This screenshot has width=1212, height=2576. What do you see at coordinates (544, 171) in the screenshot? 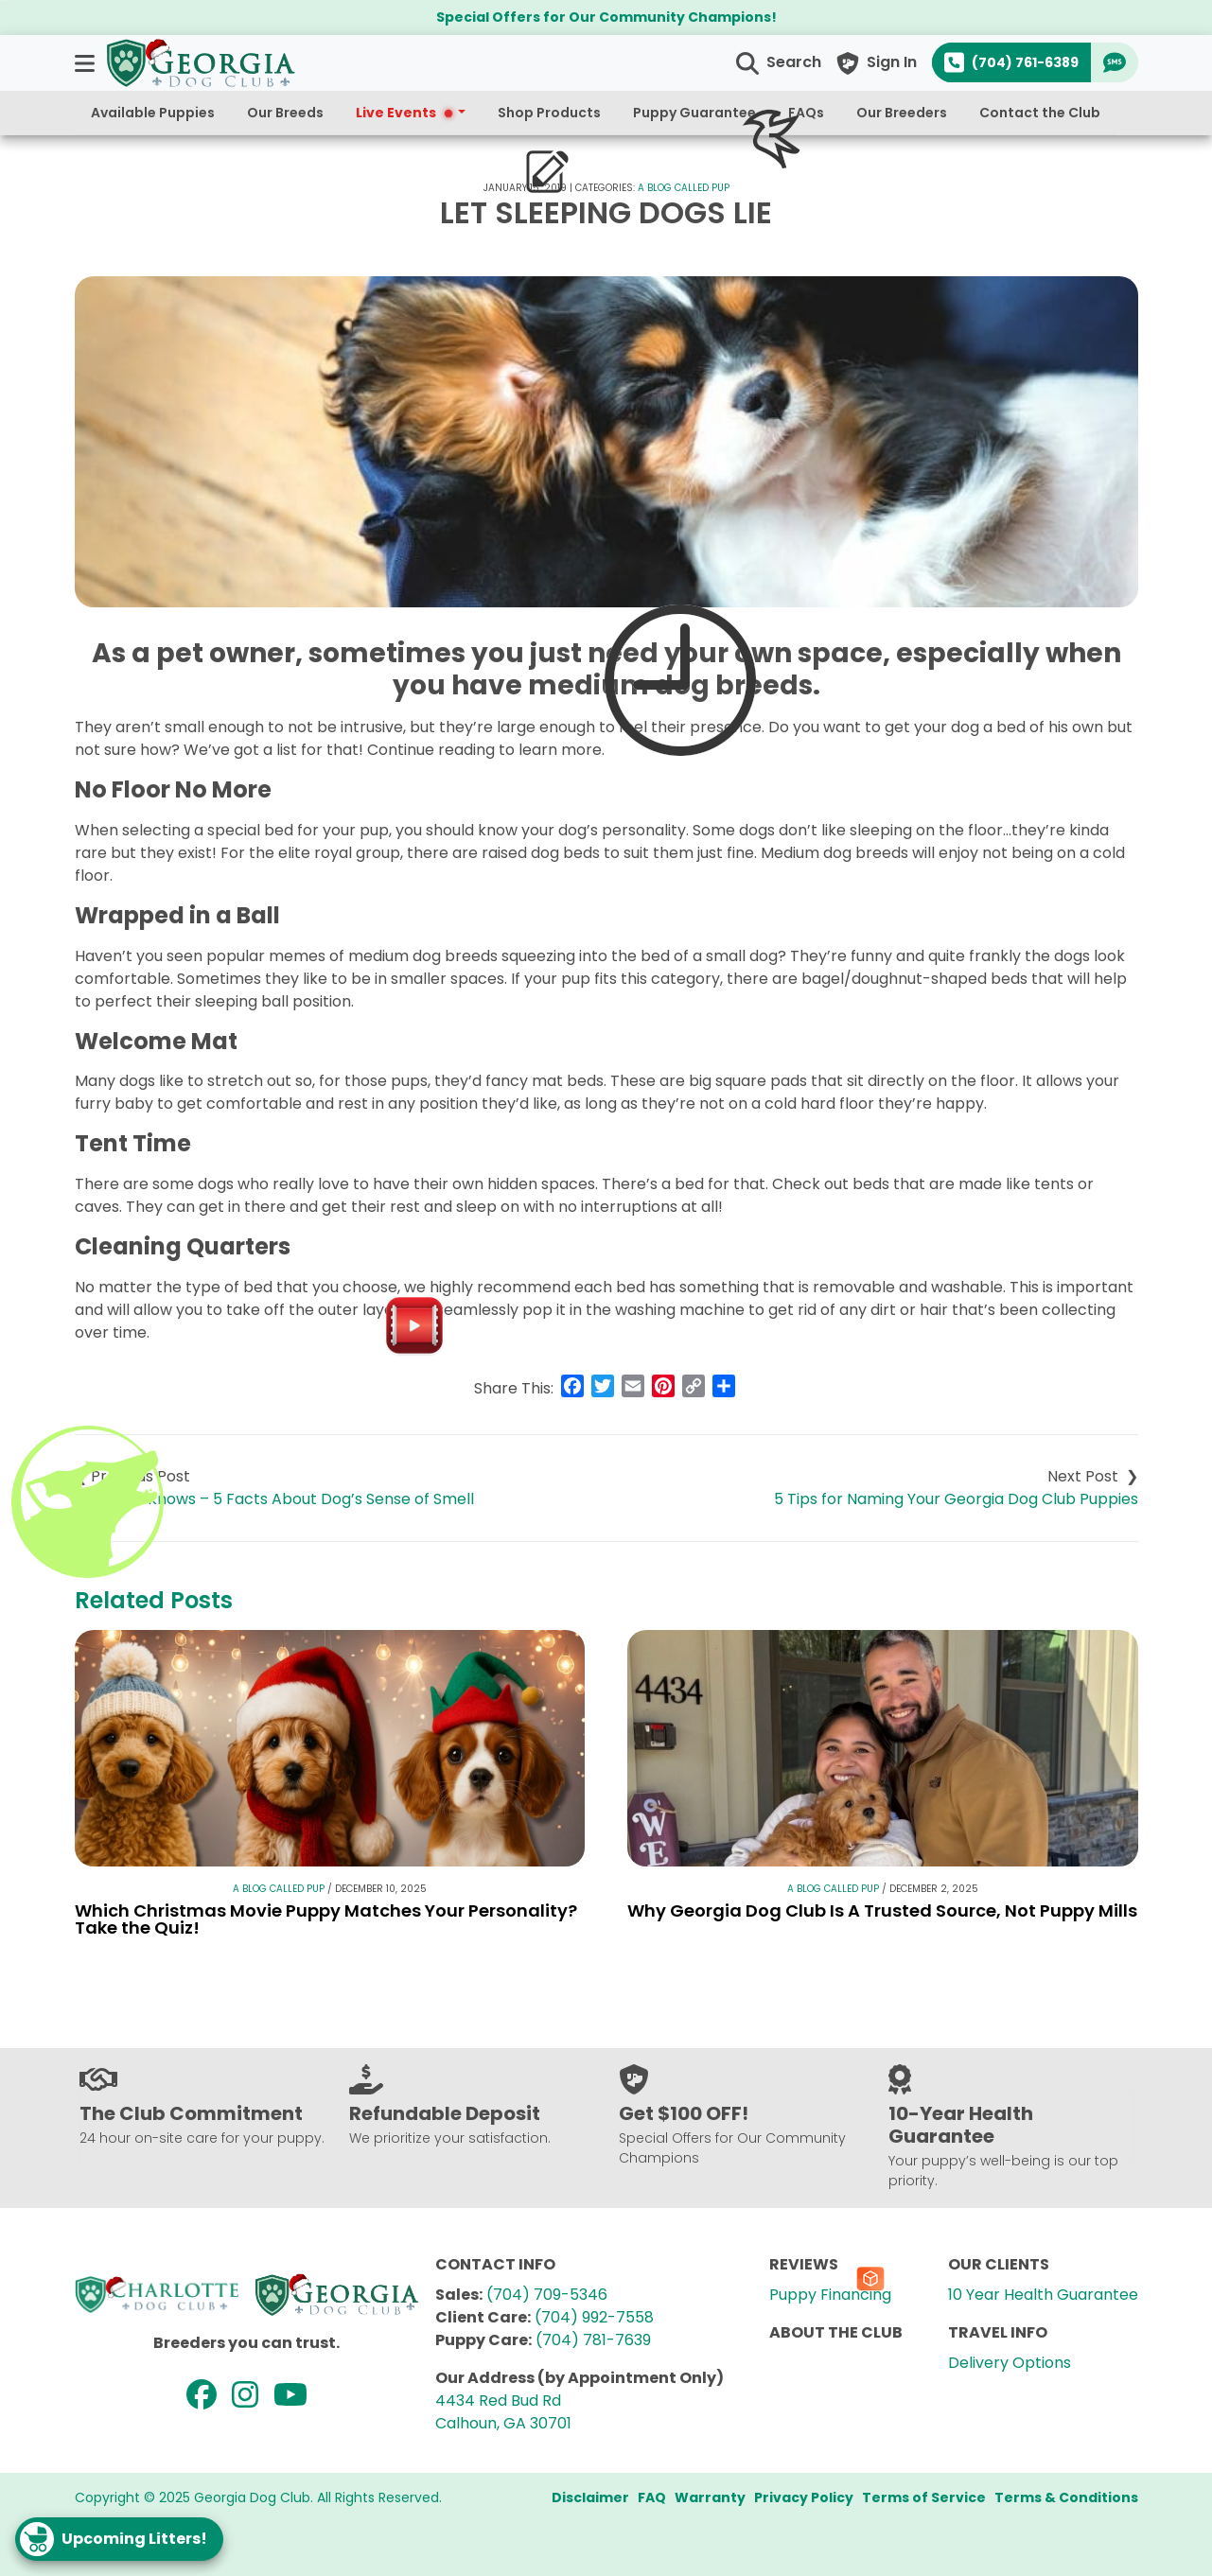
I see `open text editor application` at bounding box center [544, 171].